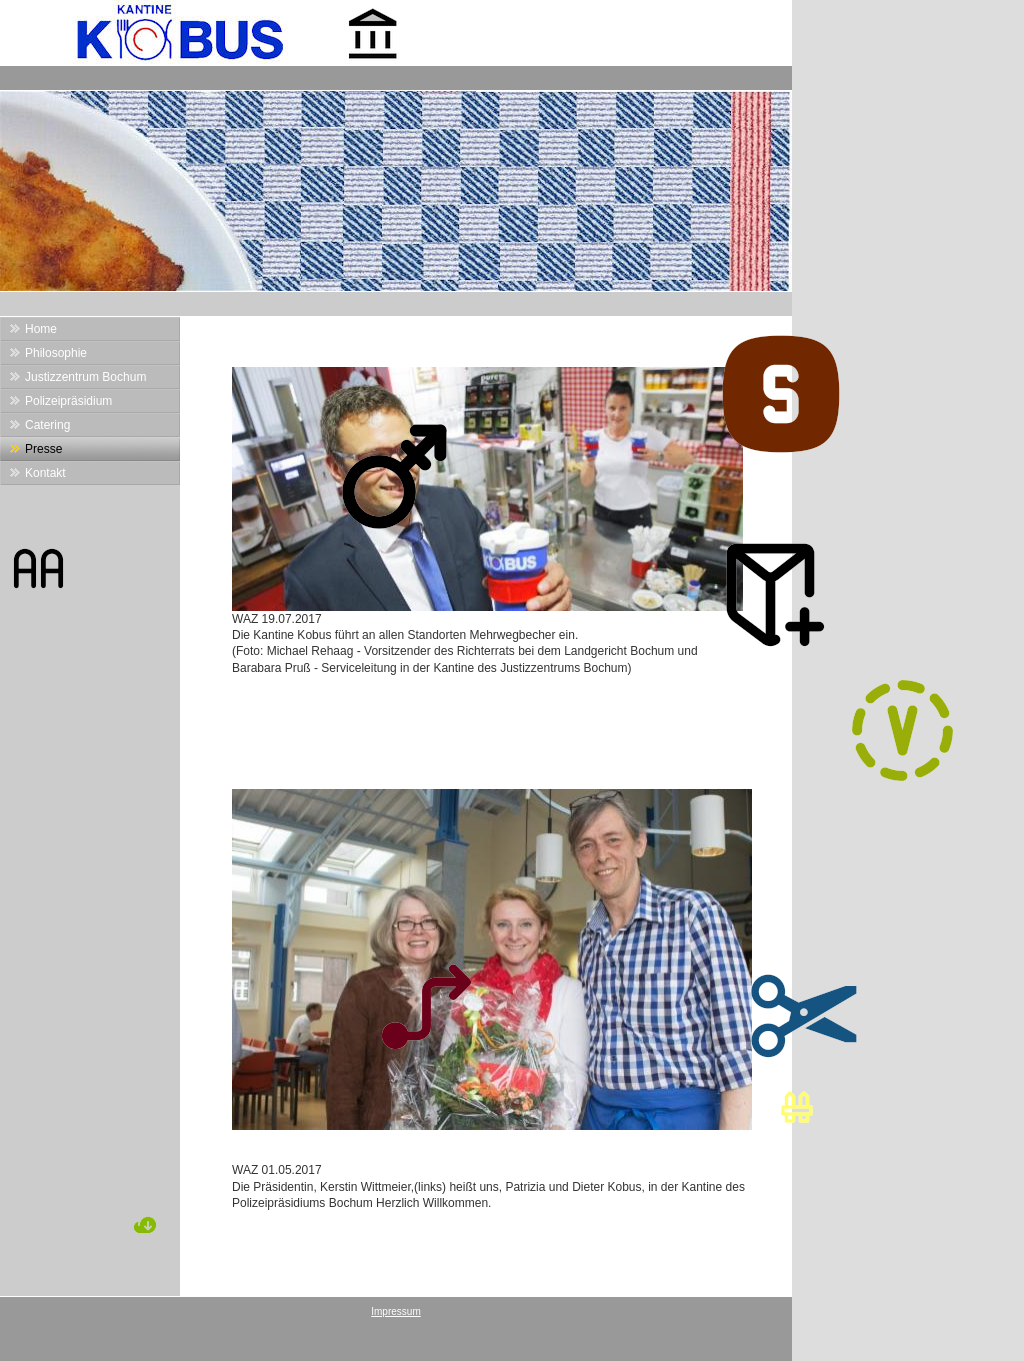 The width and height of the screenshot is (1024, 1361). I want to click on access property boundary settings, so click(797, 1107).